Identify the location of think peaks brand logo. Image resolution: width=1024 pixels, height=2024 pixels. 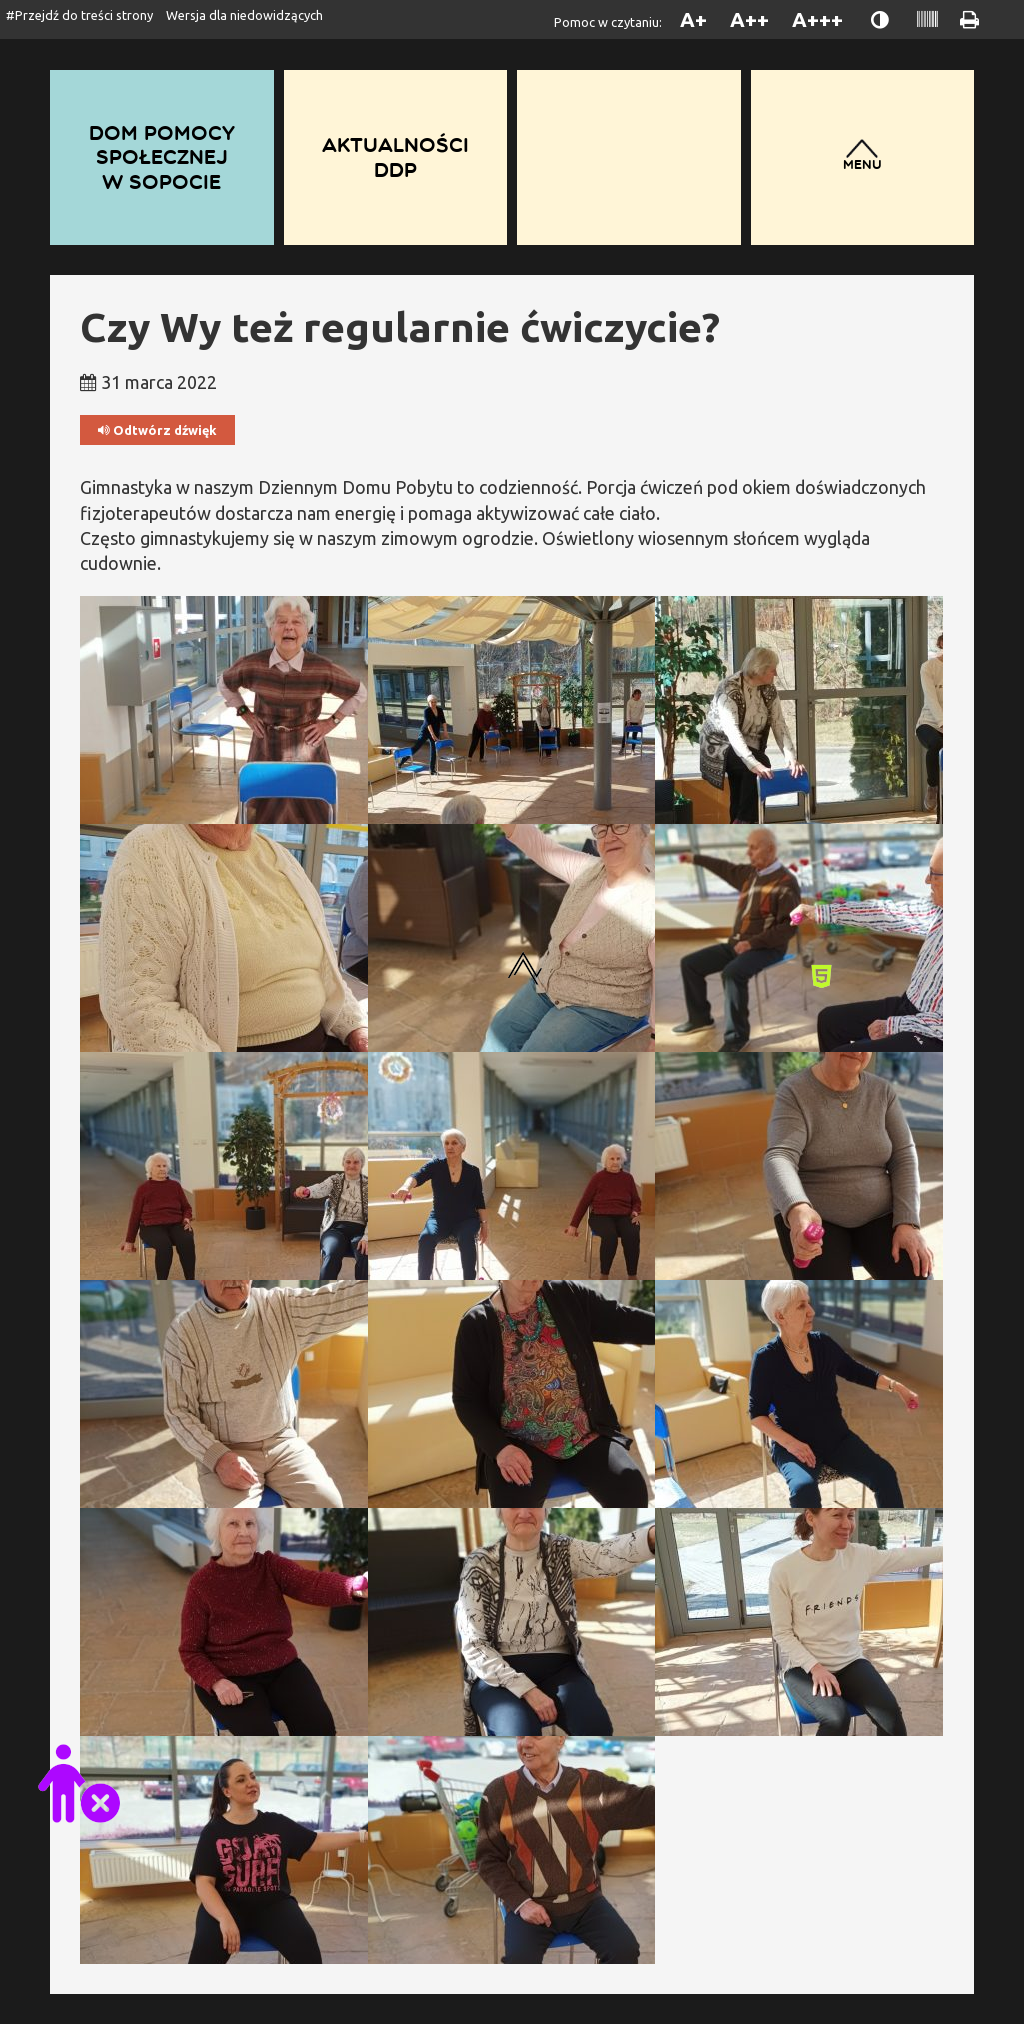
(525, 968).